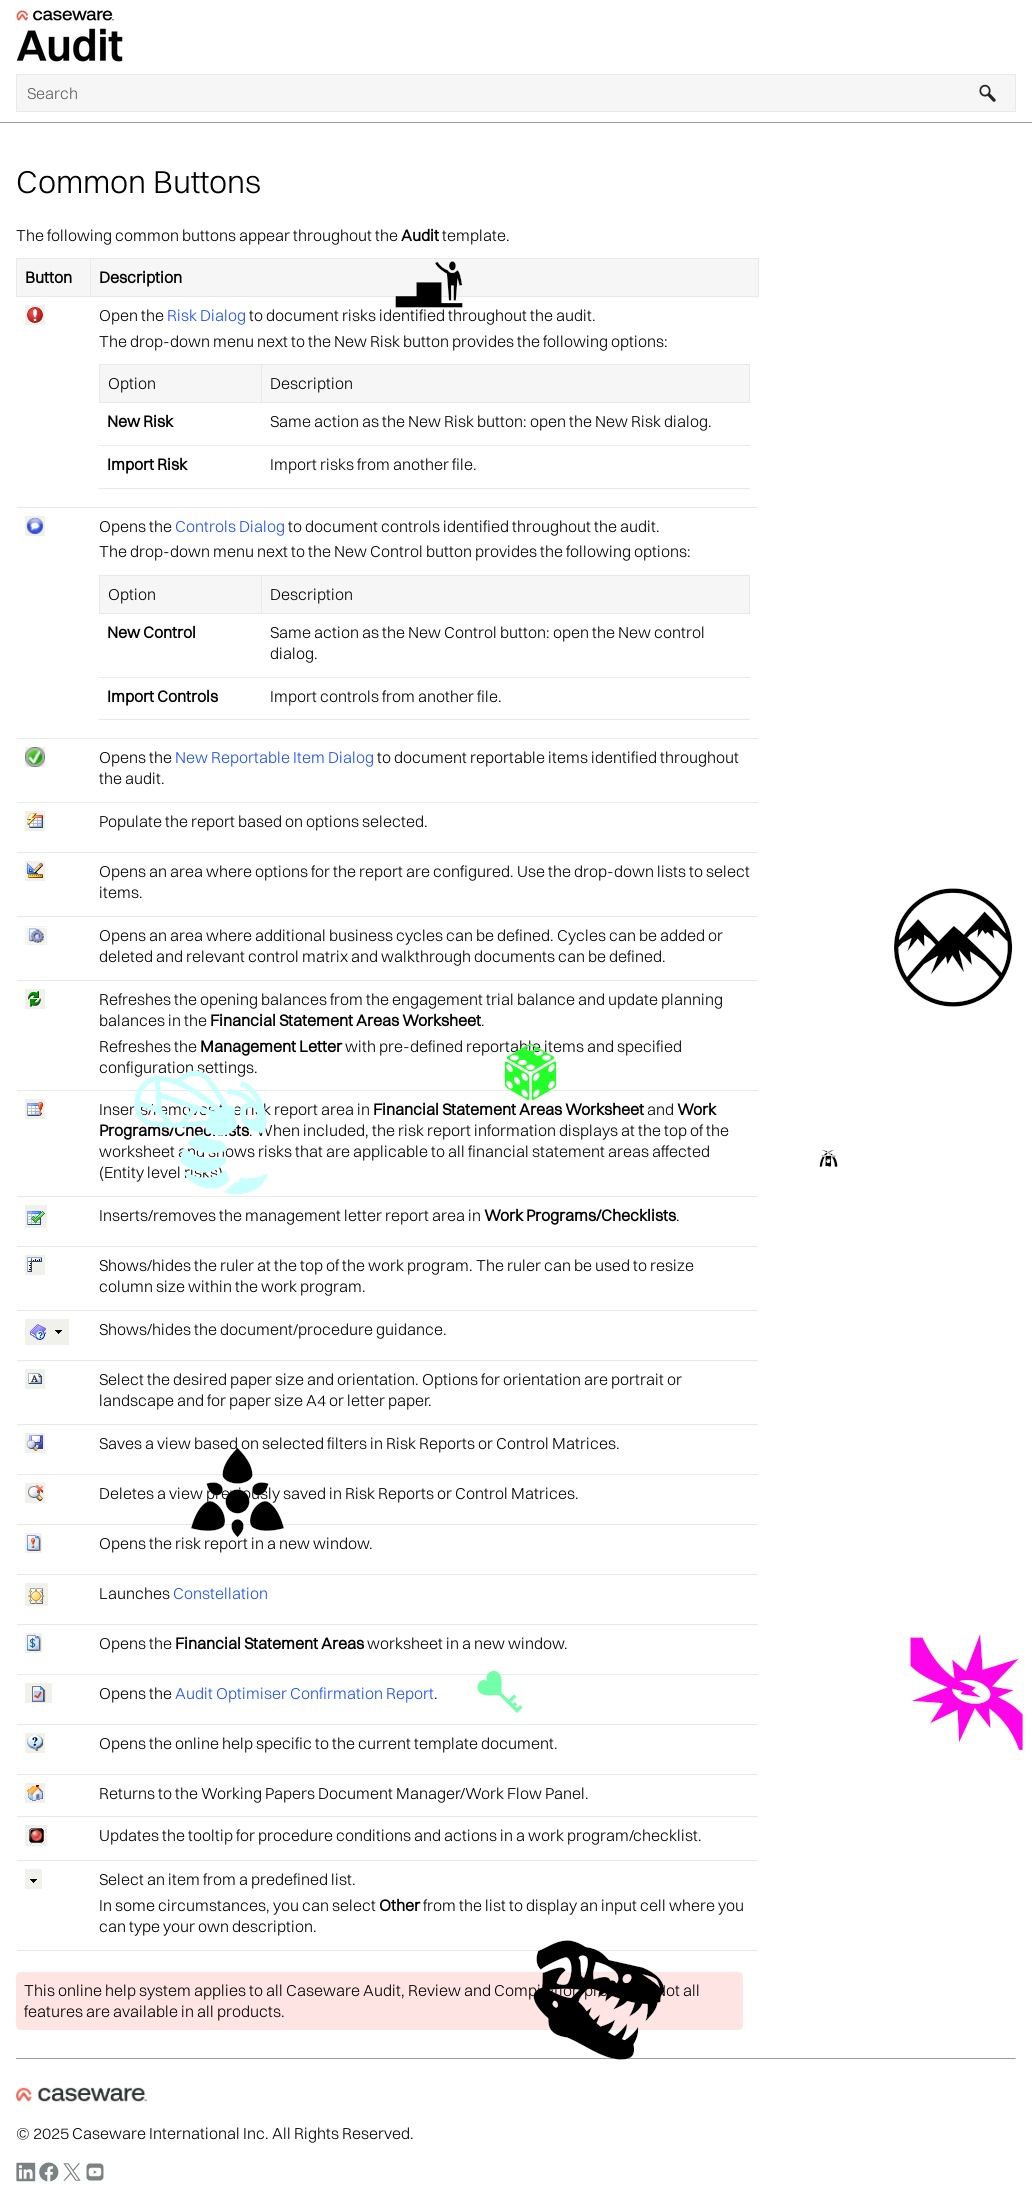 The image size is (1032, 2188). Describe the element at coordinates (530, 1072) in the screenshot. I see `roll the dice or randomize` at that location.